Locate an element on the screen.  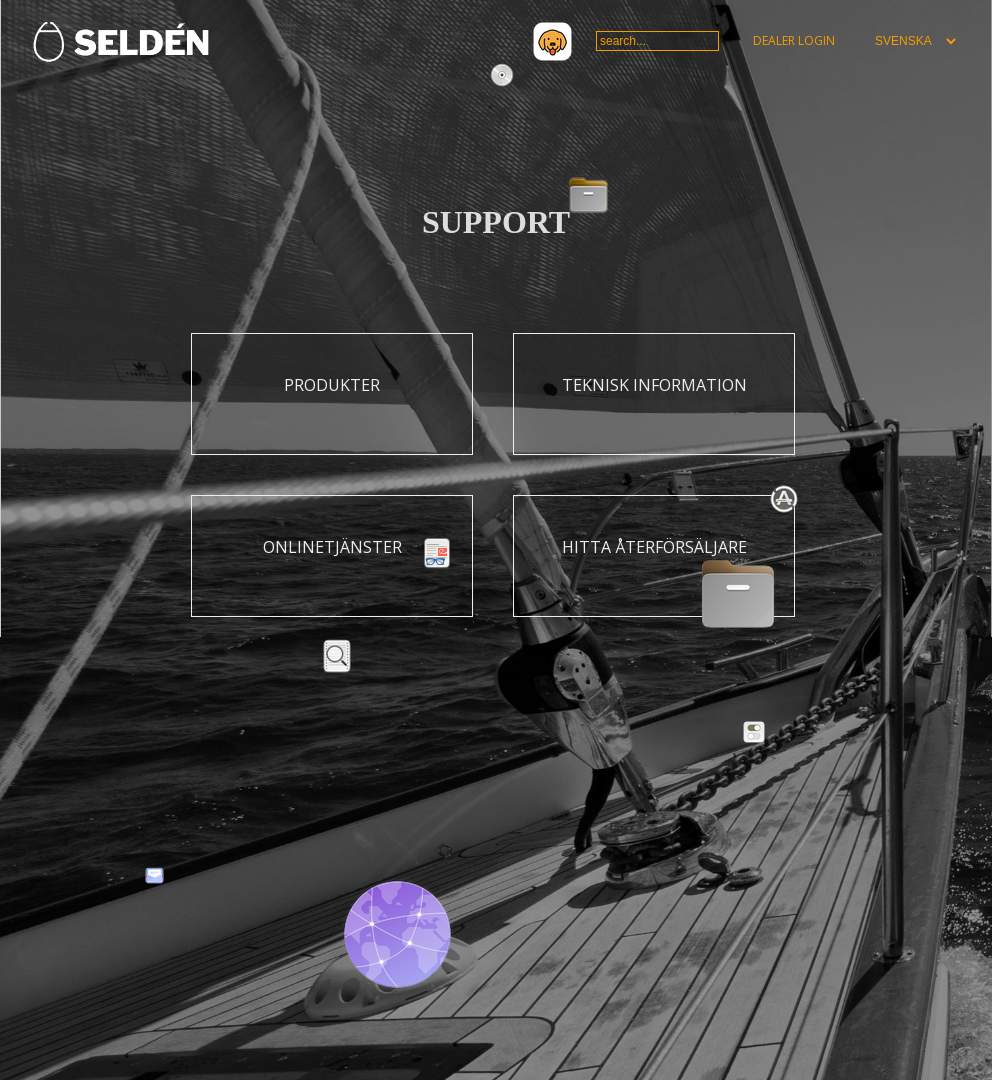
open the log viewer application is located at coordinates (337, 656).